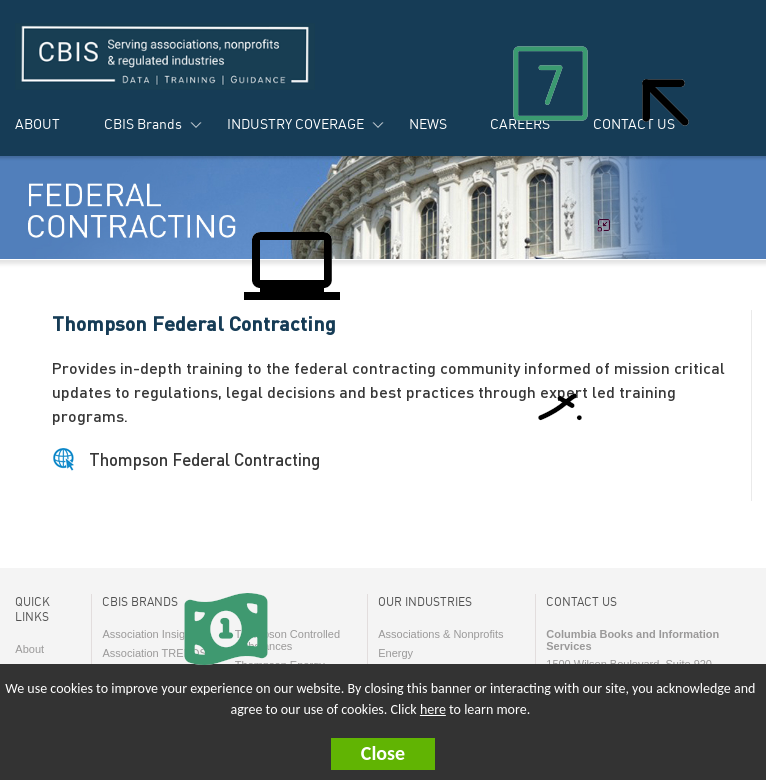  I want to click on view payment or transaction details, so click(226, 629).